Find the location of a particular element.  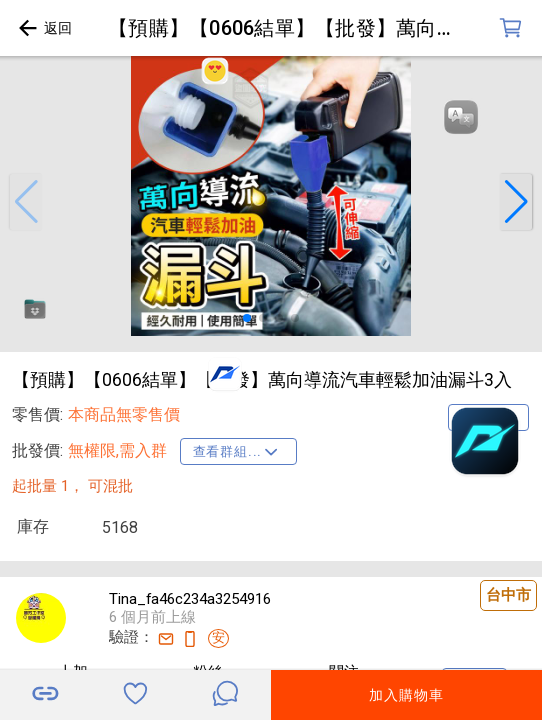

open the translate app is located at coordinates (461, 117).